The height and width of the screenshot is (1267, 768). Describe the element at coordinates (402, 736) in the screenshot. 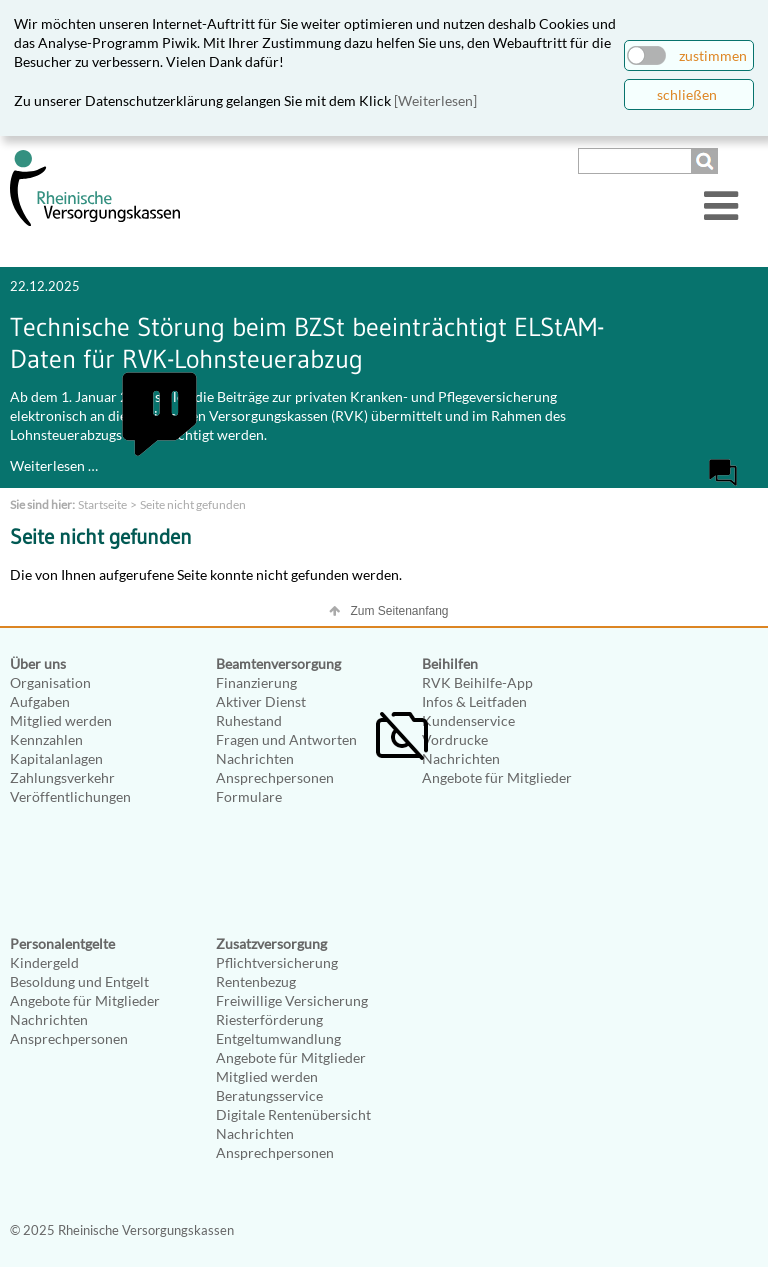

I see `camera is disabled or turned off` at that location.